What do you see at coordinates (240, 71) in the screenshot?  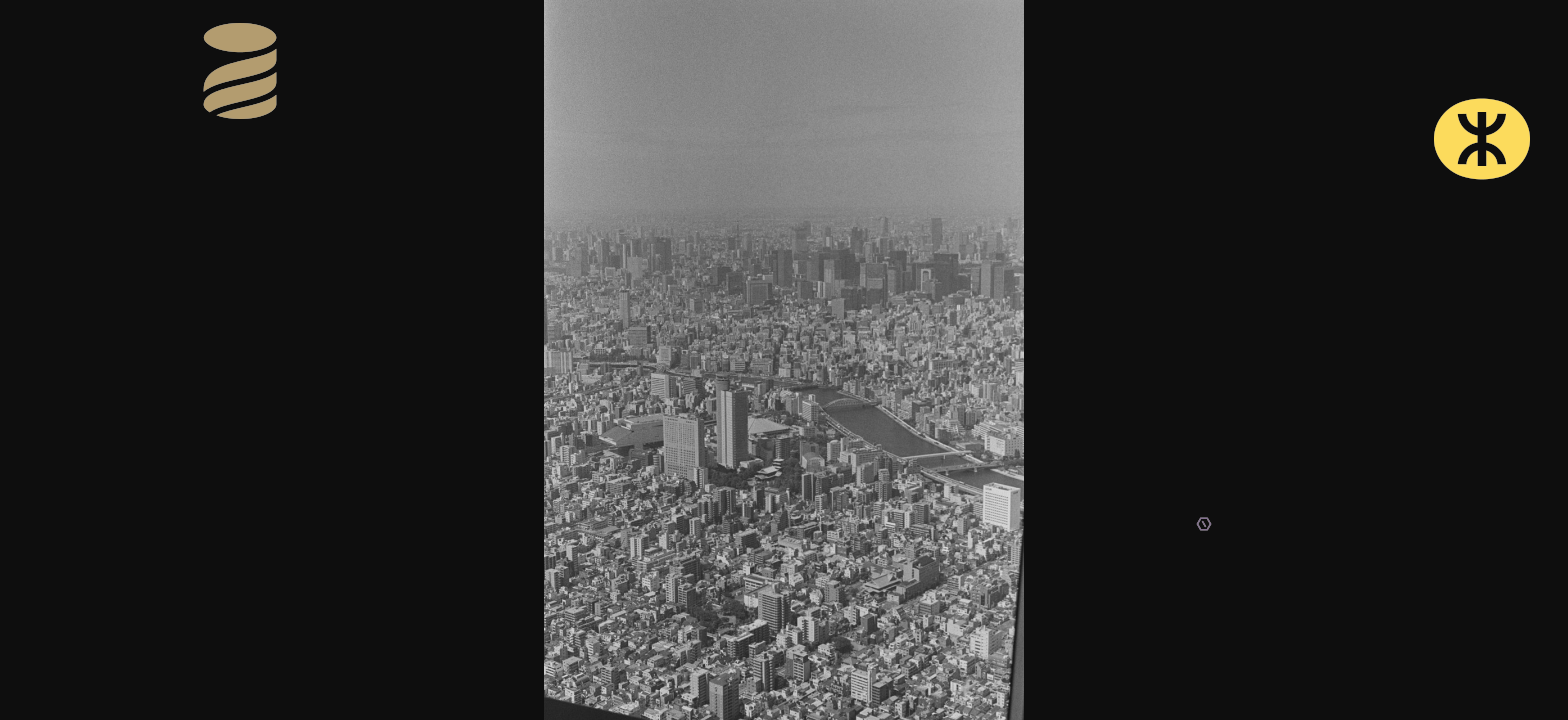 I see `Liquibase database version control logo` at bounding box center [240, 71].